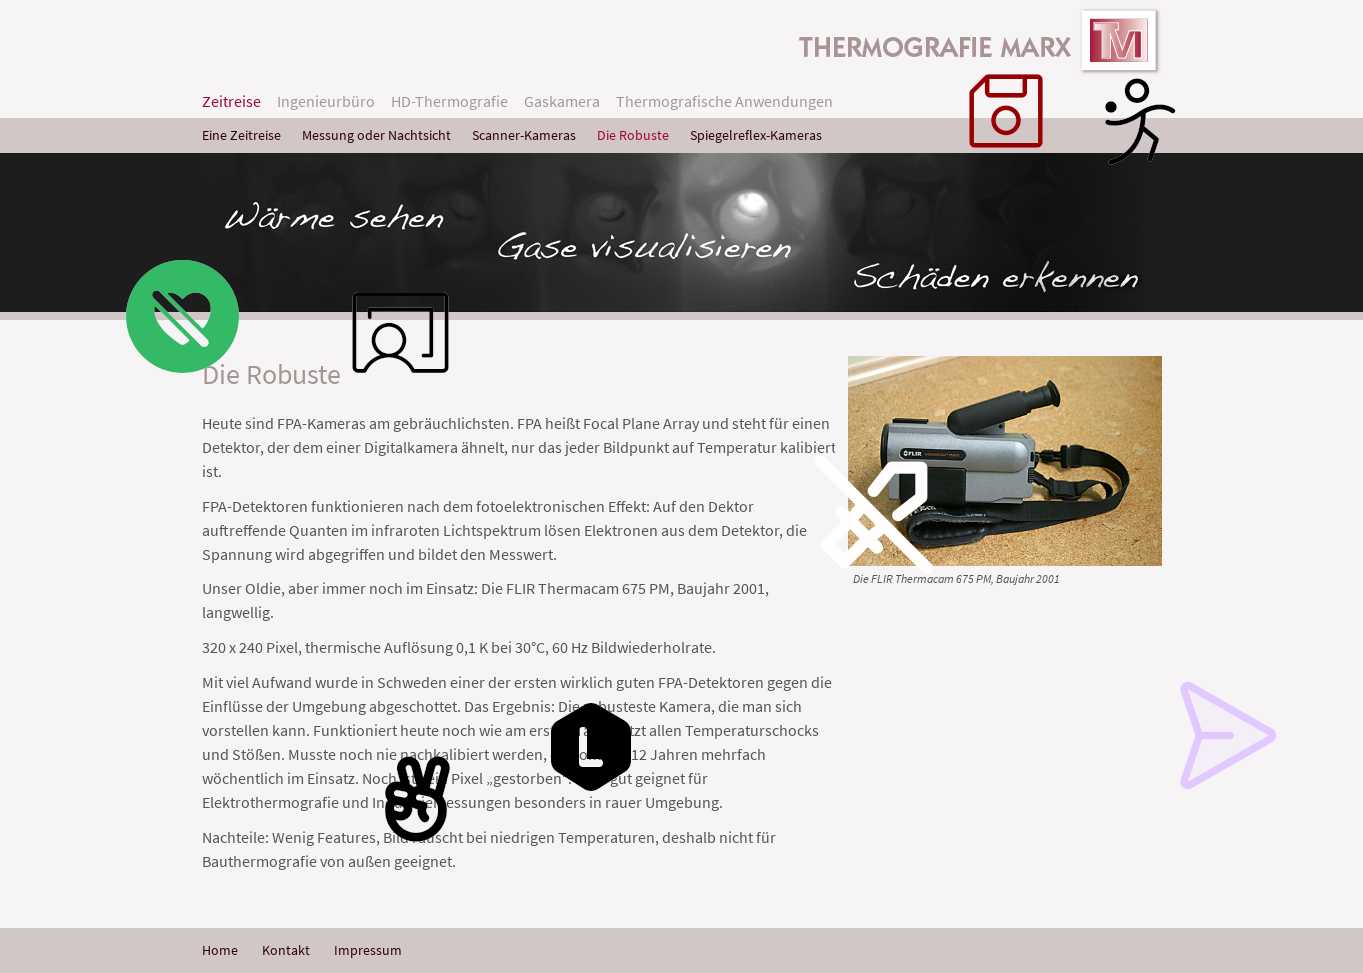 The height and width of the screenshot is (973, 1363). Describe the element at coordinates (400, 332) in the screenshot. I see `access teaching or presentation mode` at that location.